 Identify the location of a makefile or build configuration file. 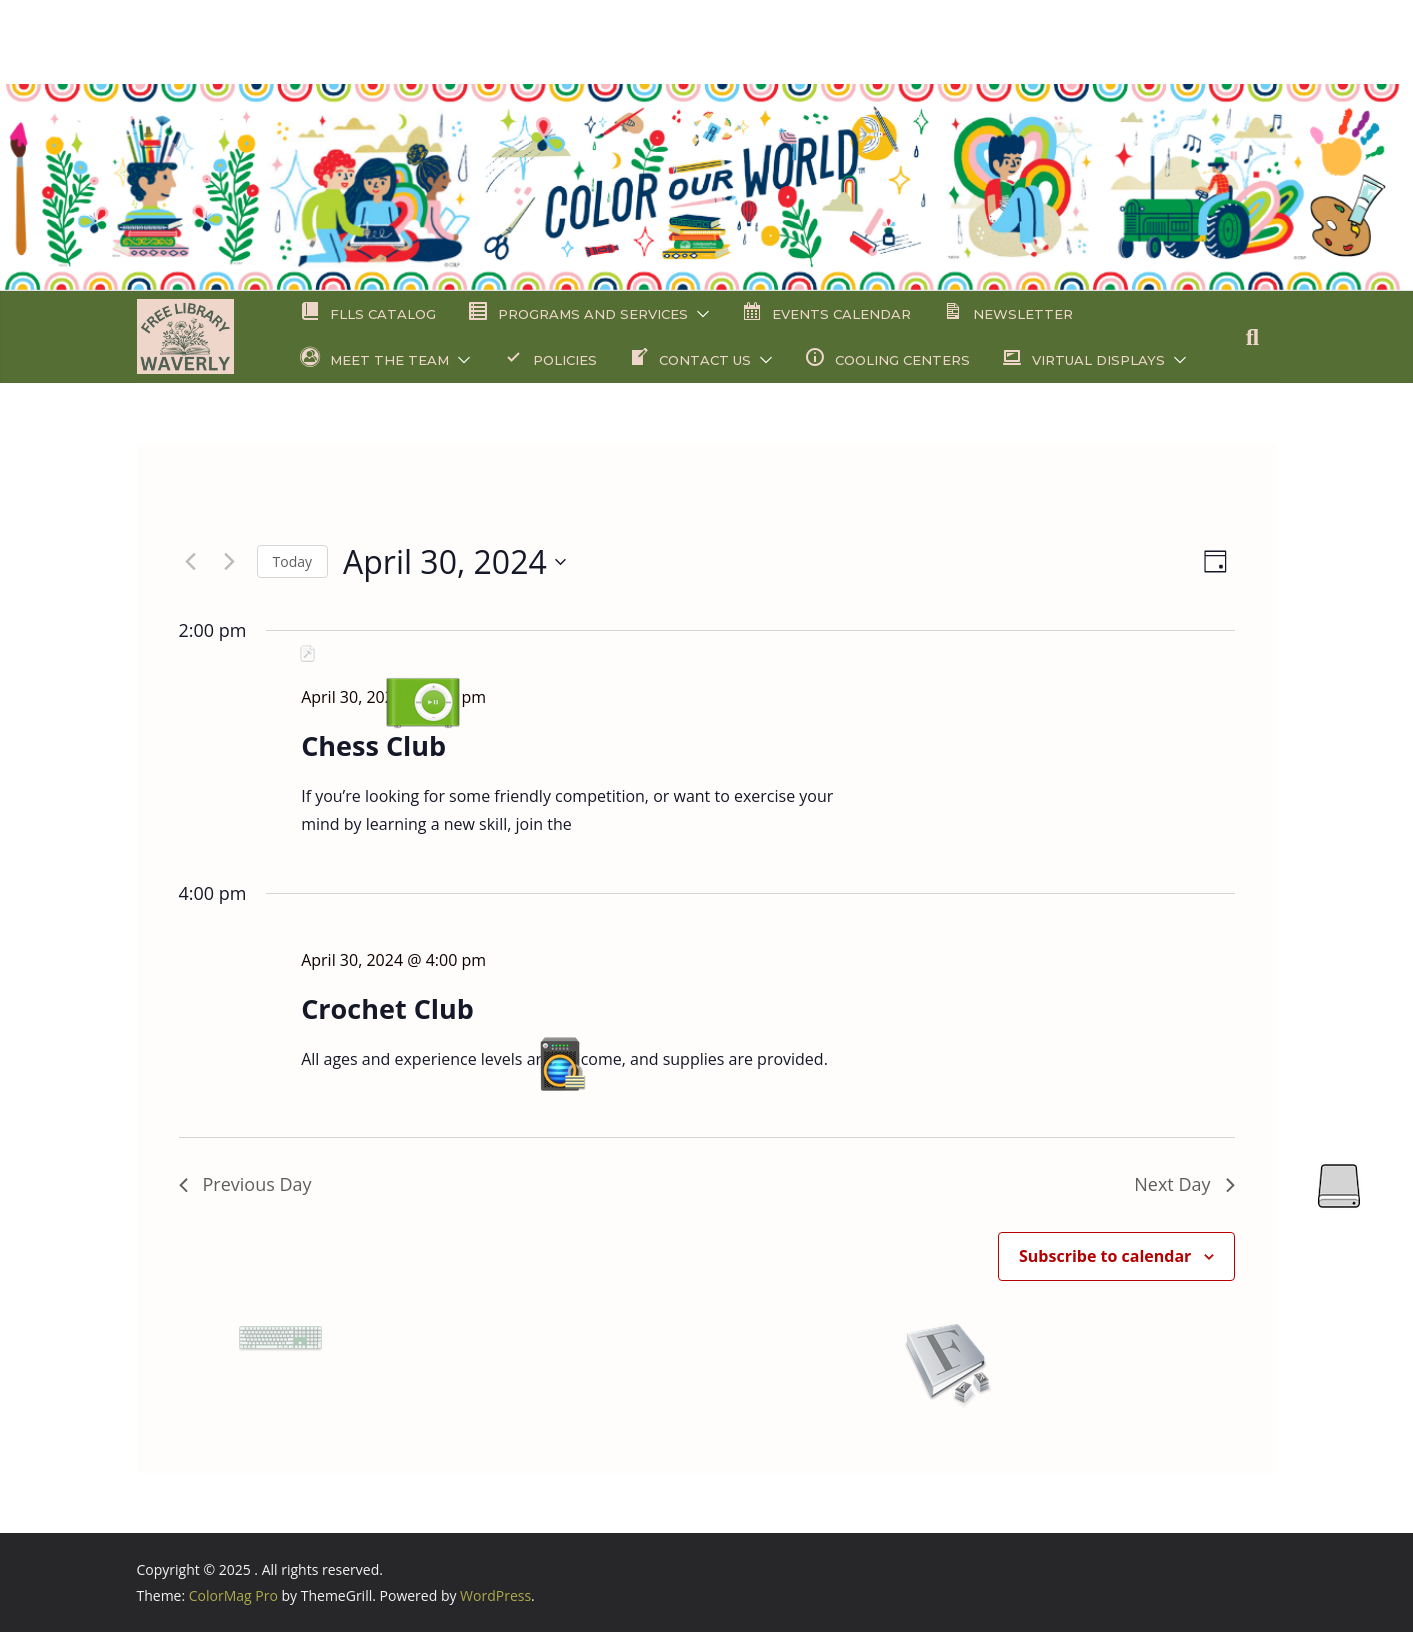
(307, 653).